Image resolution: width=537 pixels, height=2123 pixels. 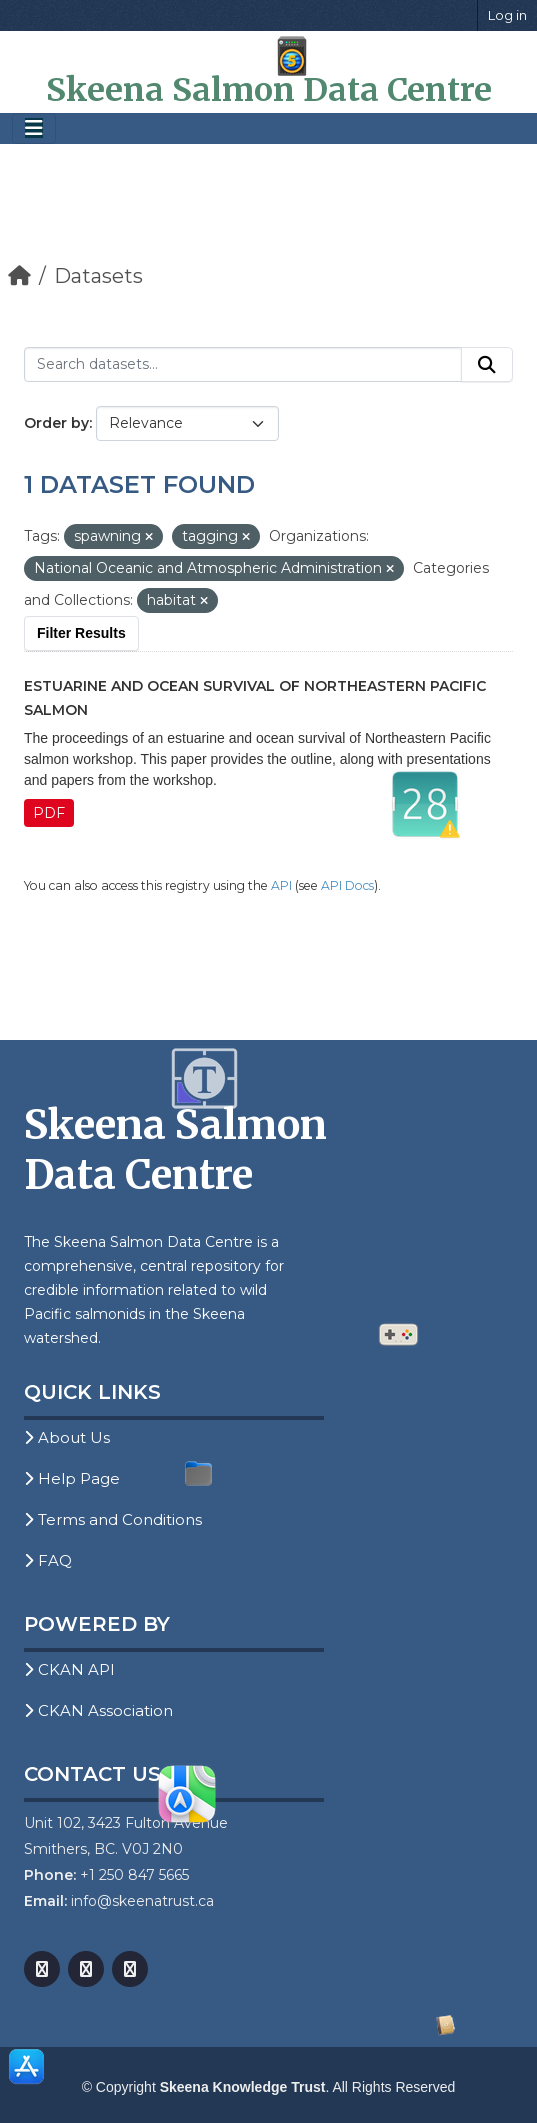 I want to click on open games and entertainment apps, so click(x=398, y=1334).